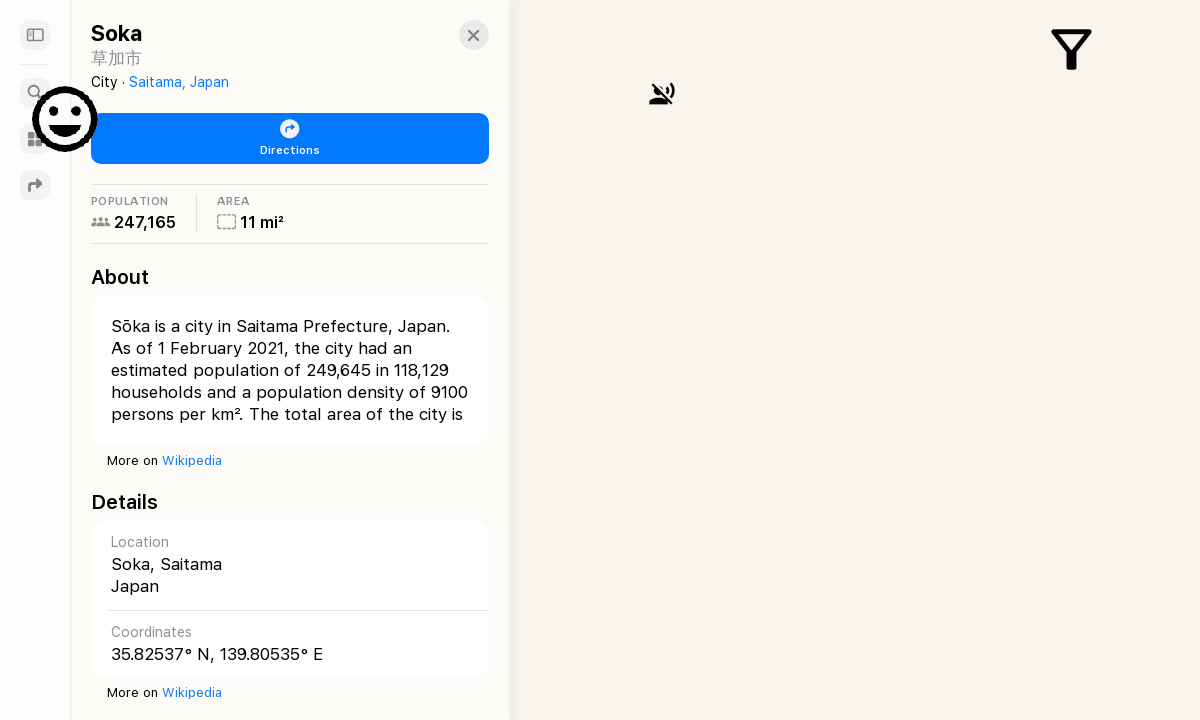  What do you see at coordinates (662, 94) in the screenshot?
I see `mute voiceover or text-to-speech` at bounding box center [662, 94].